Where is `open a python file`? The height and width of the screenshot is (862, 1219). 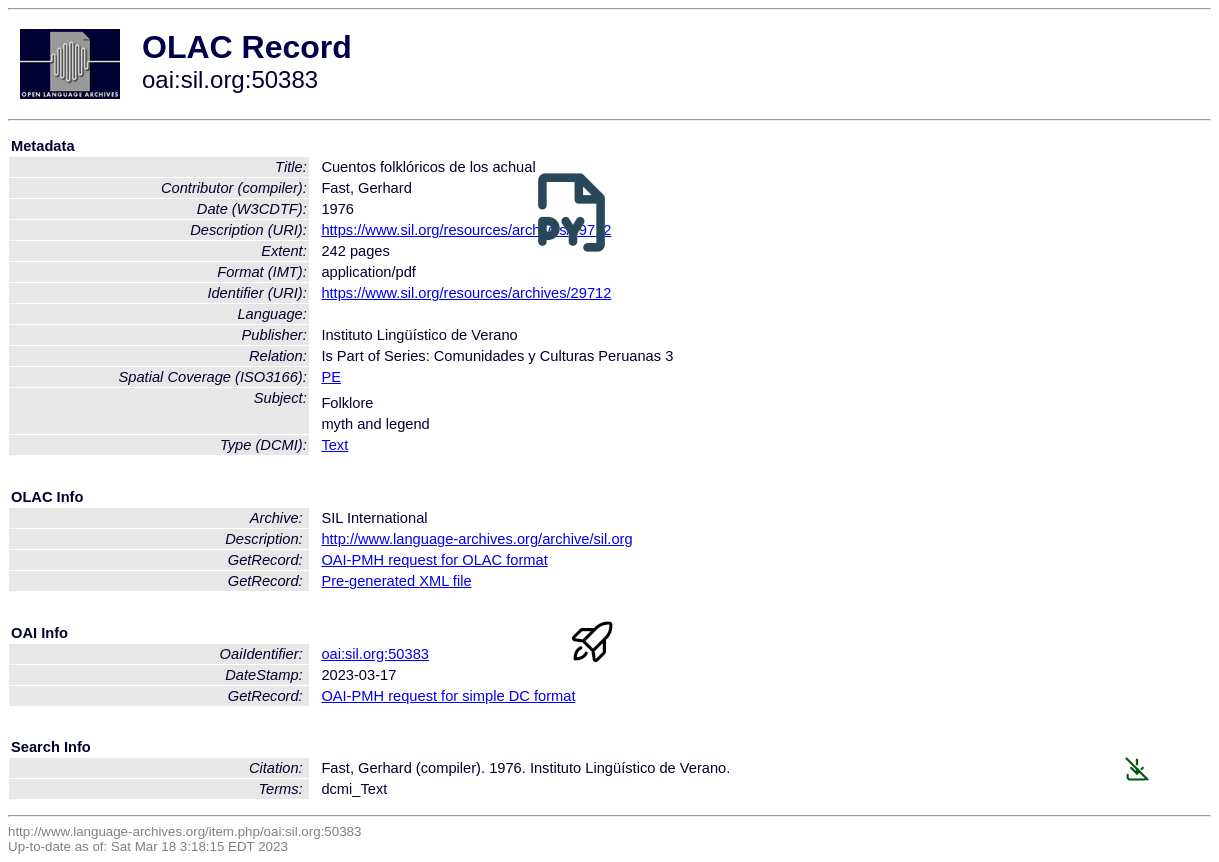 open a python file is located at coordinates (571, 212).